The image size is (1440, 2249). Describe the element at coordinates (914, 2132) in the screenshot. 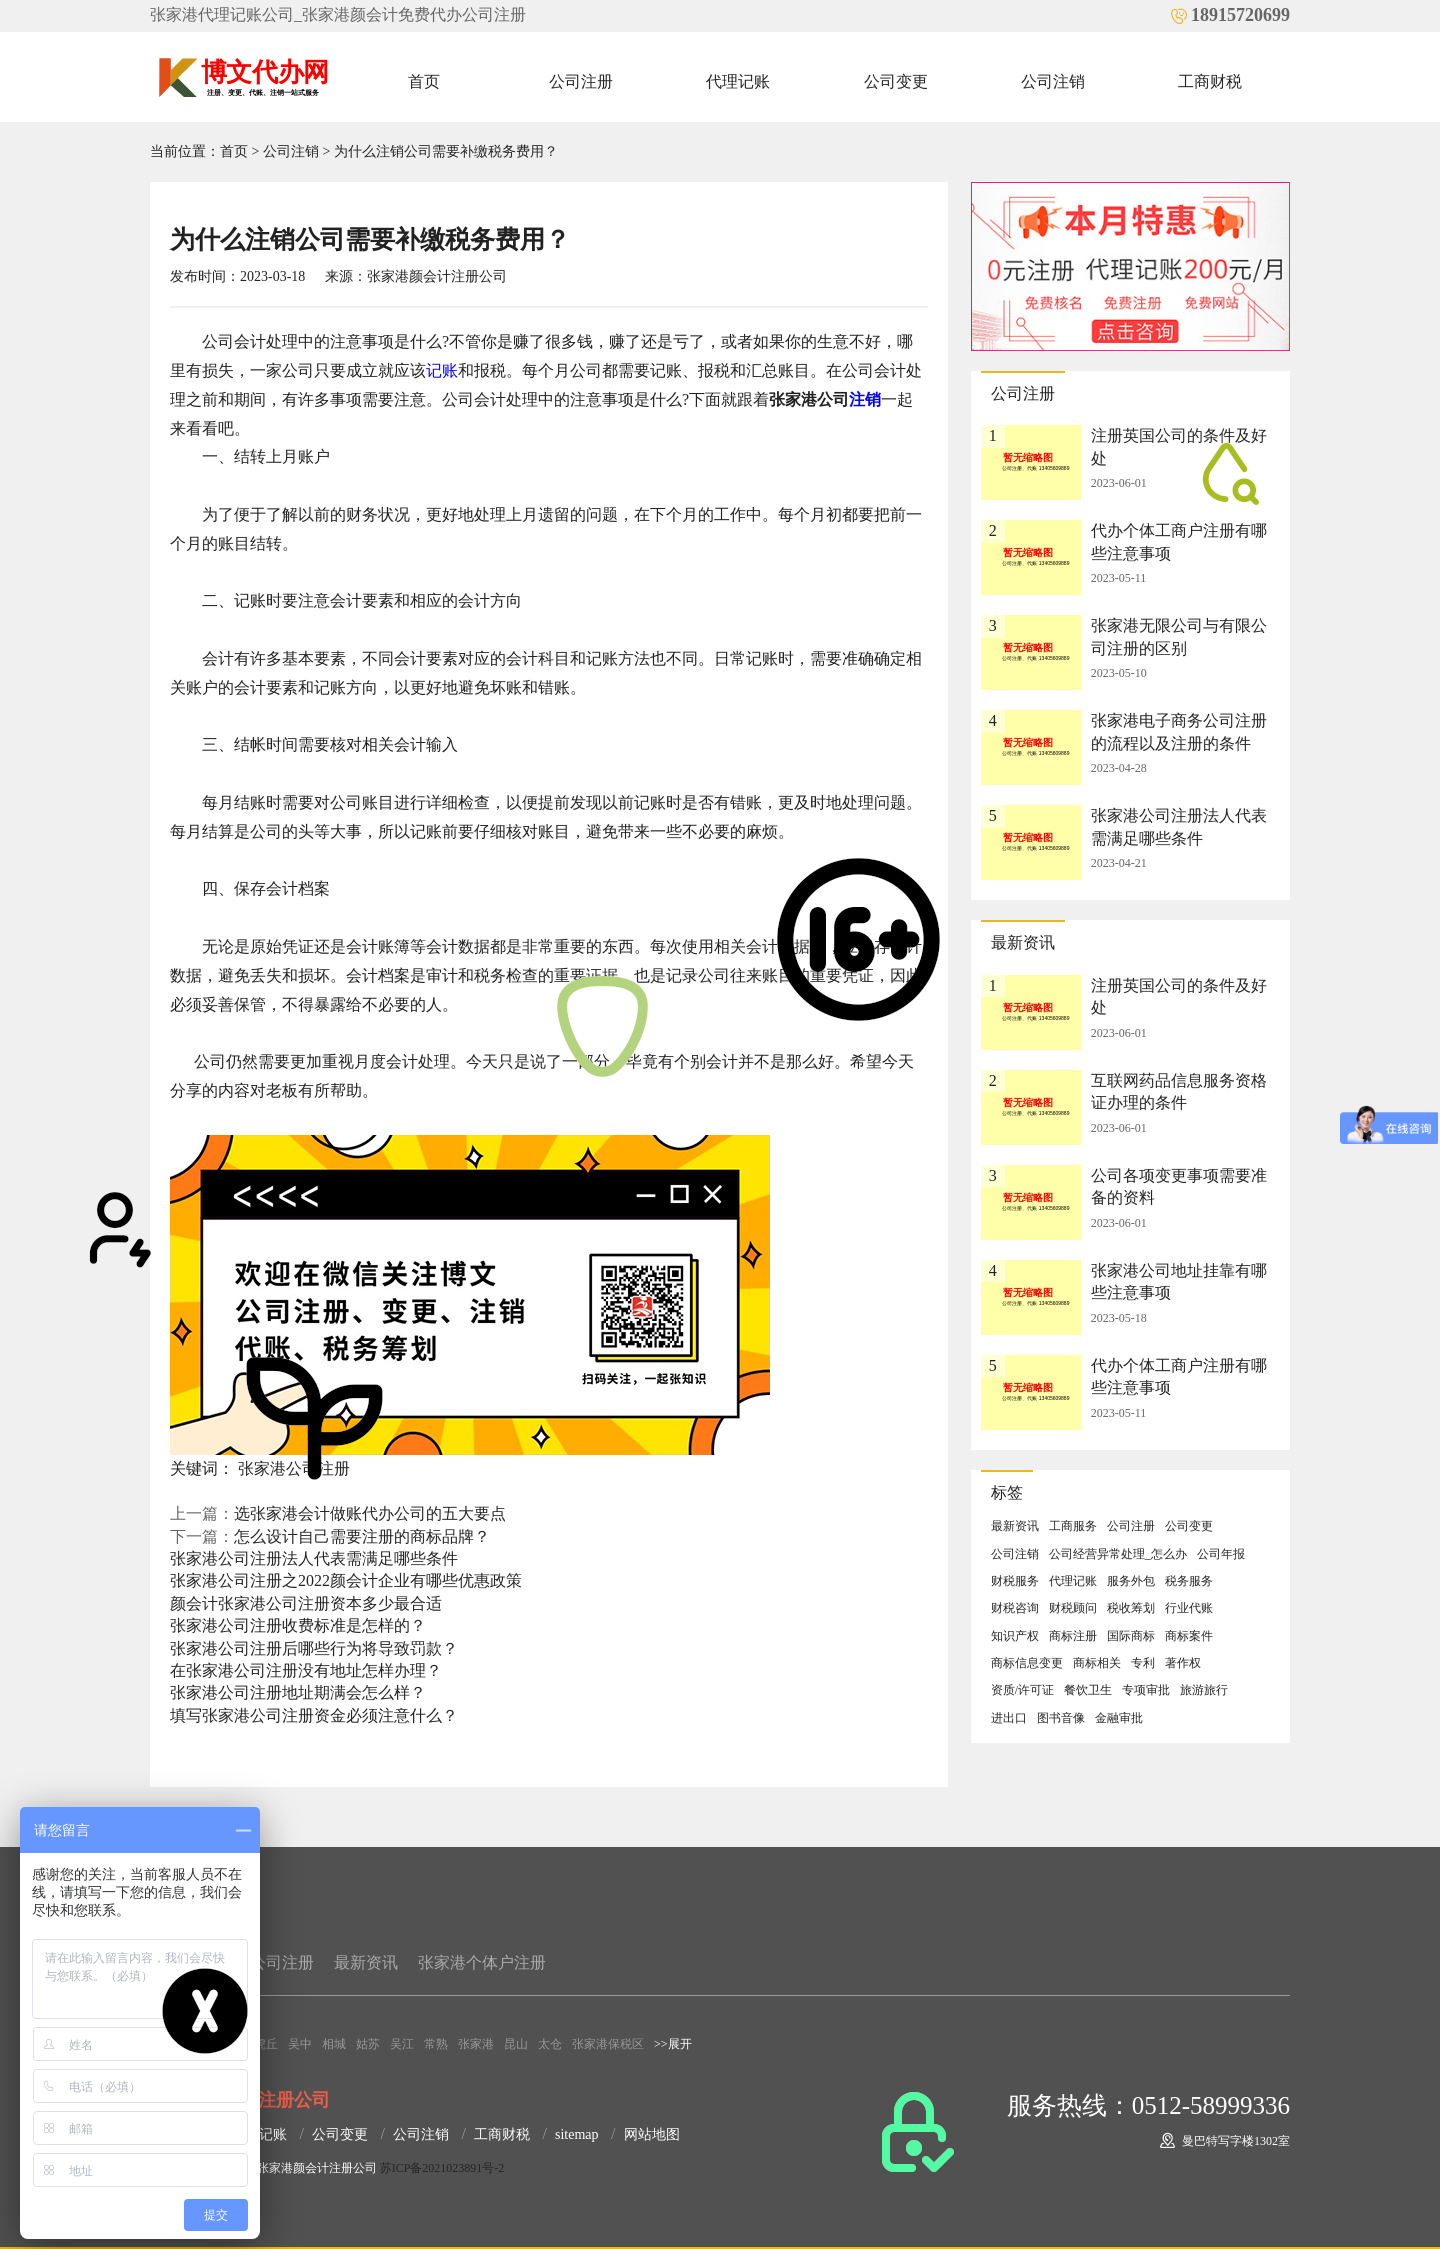

I see `indicates secure or verified connection` at that location.